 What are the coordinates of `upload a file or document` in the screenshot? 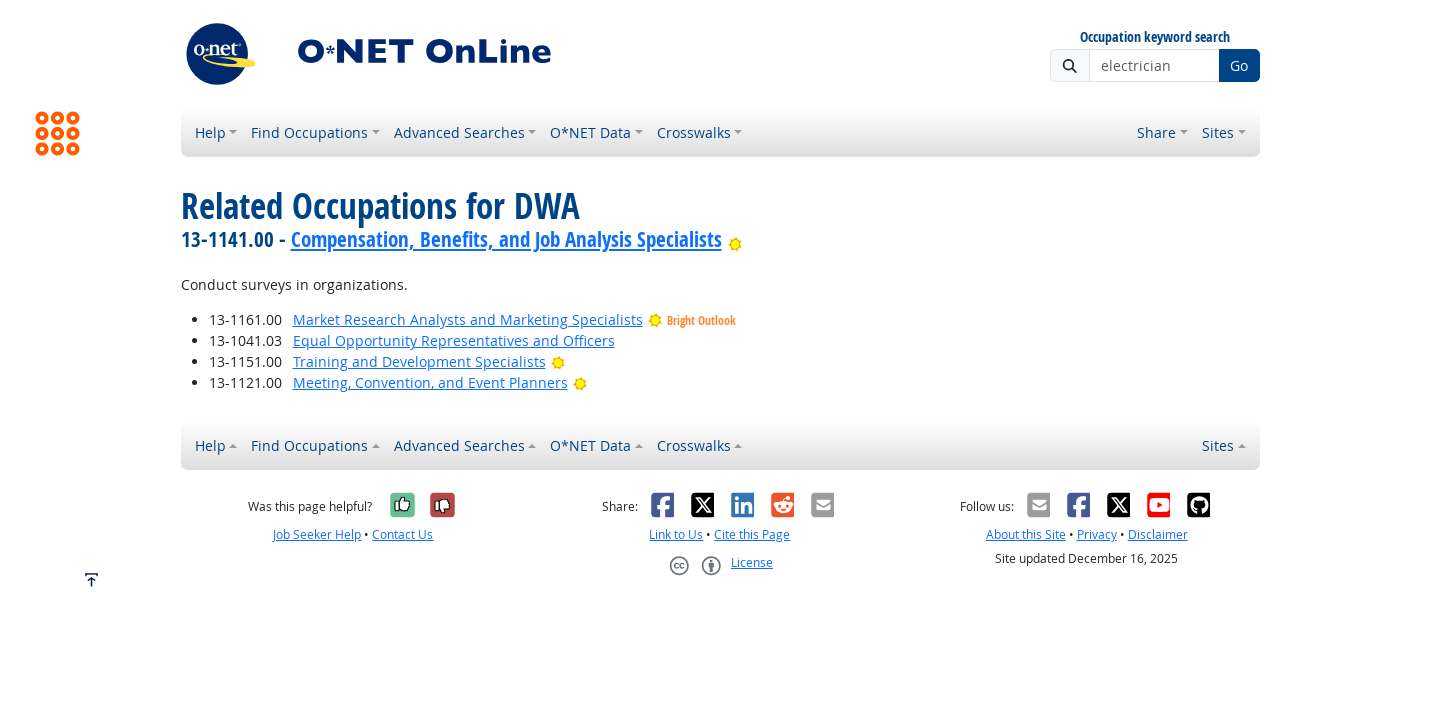 It's located at (91, 579).